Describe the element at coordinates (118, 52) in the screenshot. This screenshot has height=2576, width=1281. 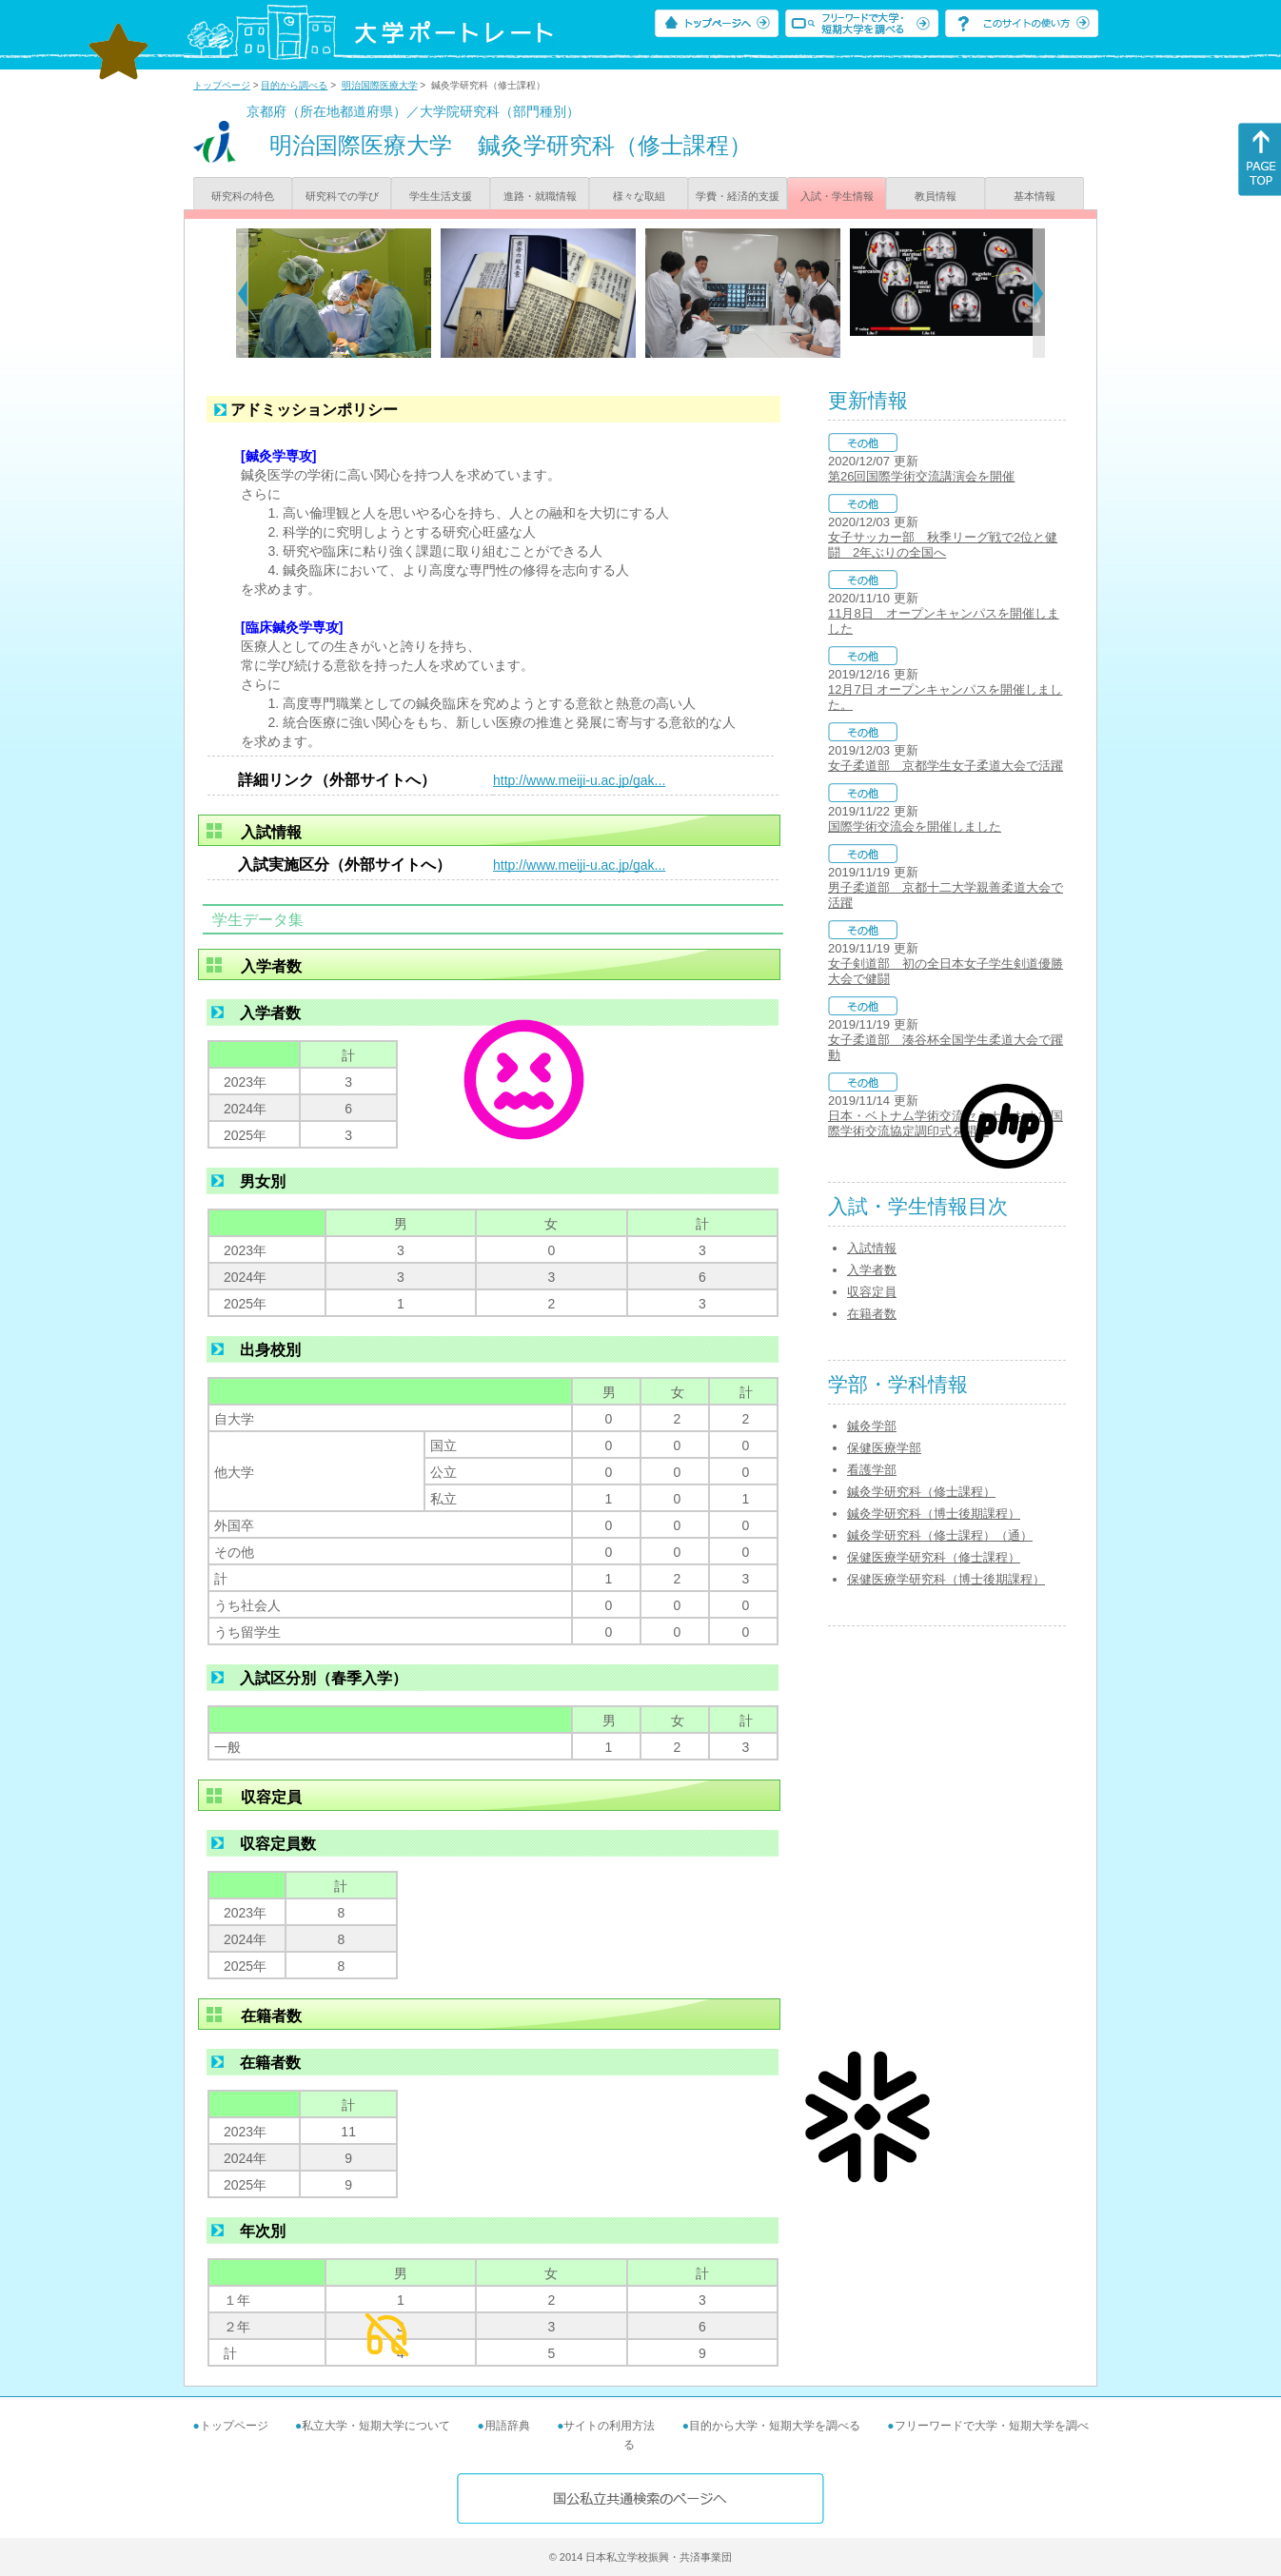
I see `add to favorites` at that location.